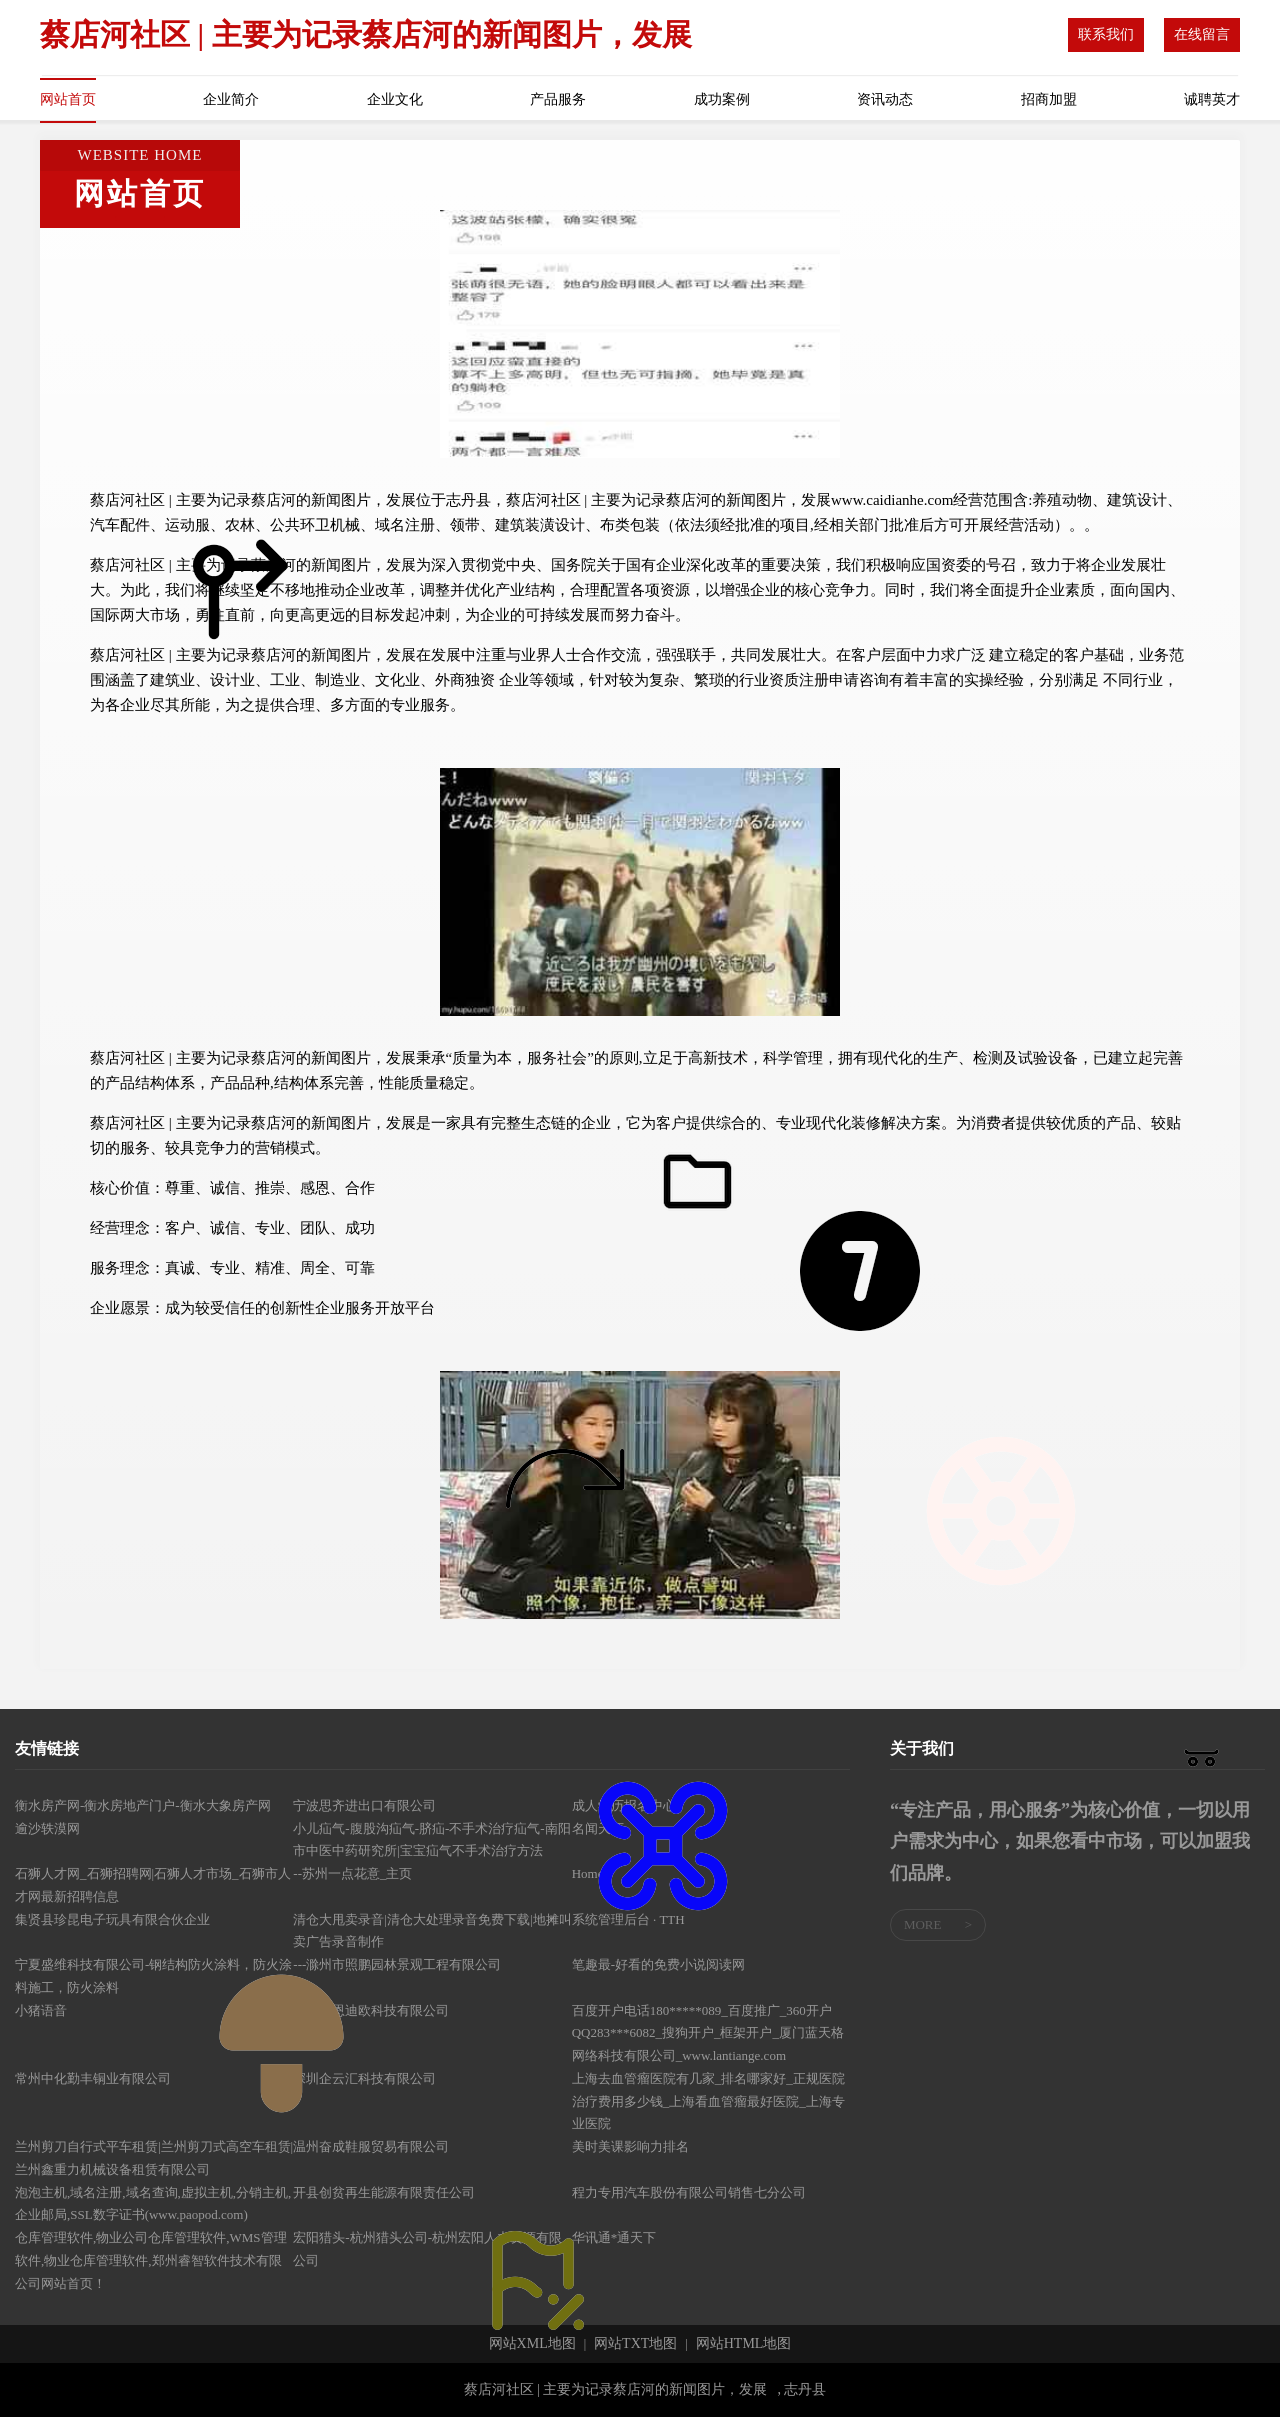 The height and width of the screenshot is (2417, 1280). I want to click on access a folder to view its contents, so click(697, 1181).